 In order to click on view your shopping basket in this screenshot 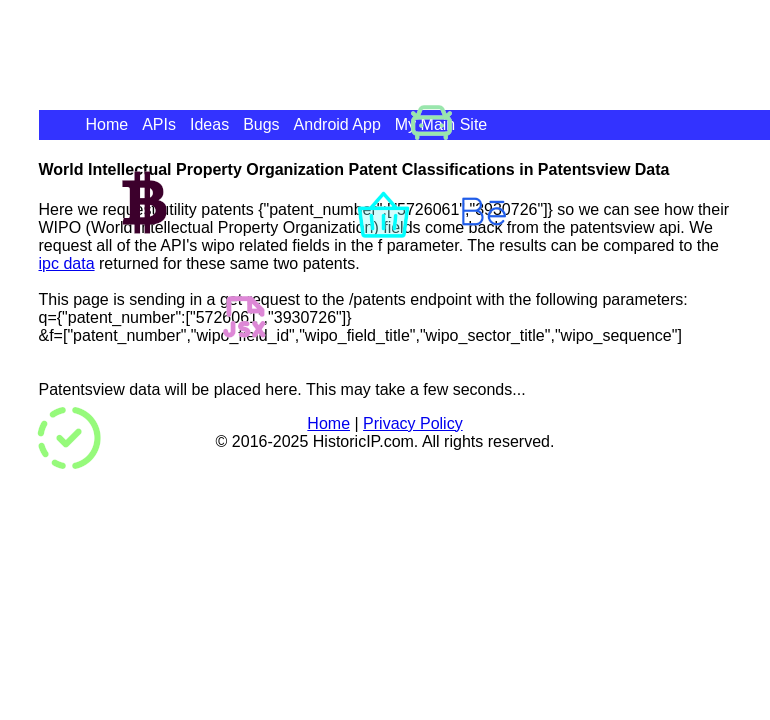, I will do `click(383, 217)`.